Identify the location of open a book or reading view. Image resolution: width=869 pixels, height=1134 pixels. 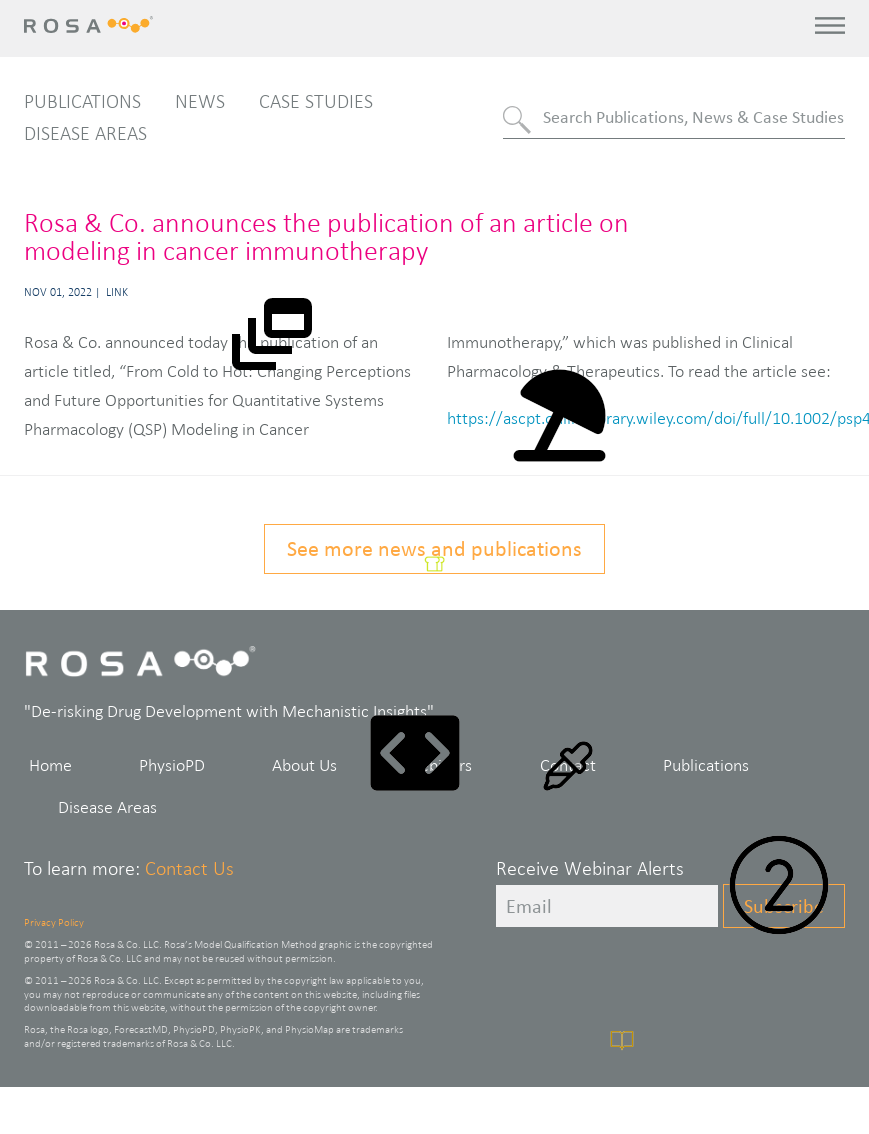
(622, 1039).